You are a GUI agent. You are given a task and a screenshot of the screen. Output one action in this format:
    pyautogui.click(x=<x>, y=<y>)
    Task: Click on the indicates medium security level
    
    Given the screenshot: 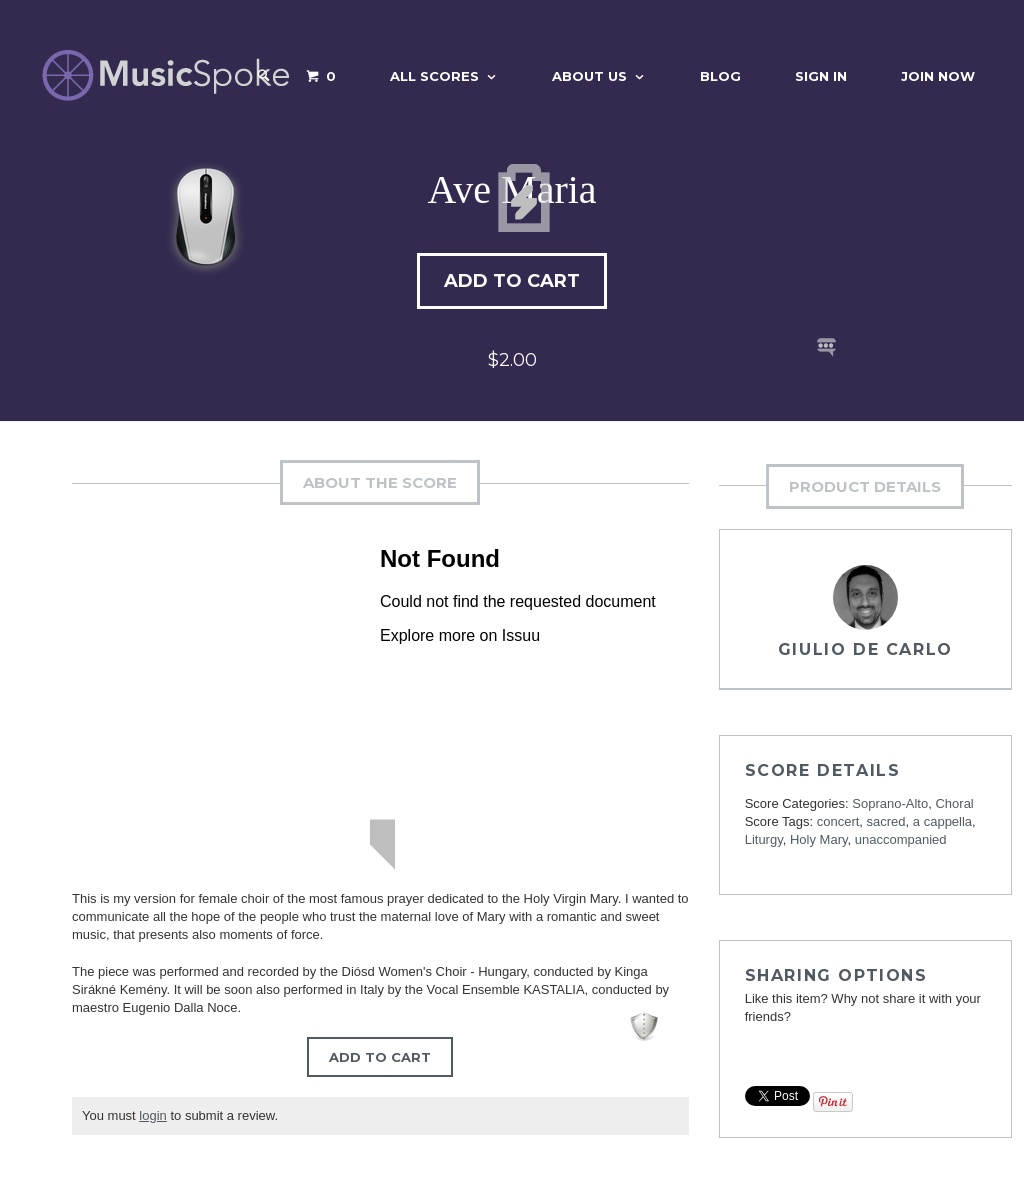 What is the action you would take?
    pyautogui.click(x=644, y=1026)
    